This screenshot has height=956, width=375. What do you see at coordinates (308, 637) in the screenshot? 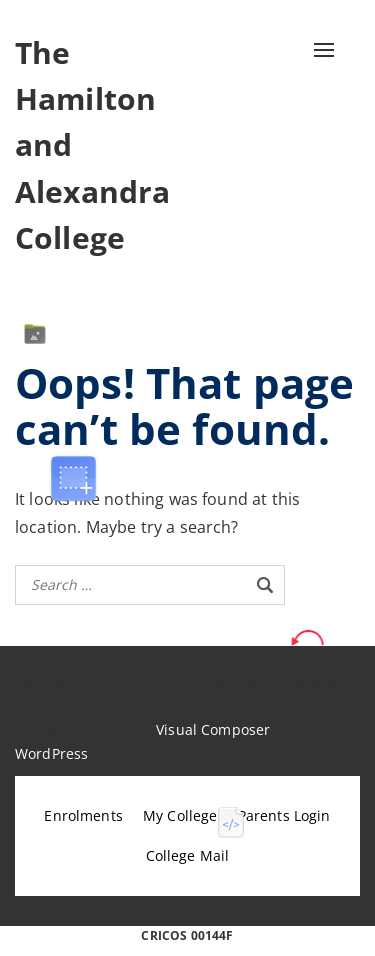
I see `undo the last action` at bounding box center [308, 637].